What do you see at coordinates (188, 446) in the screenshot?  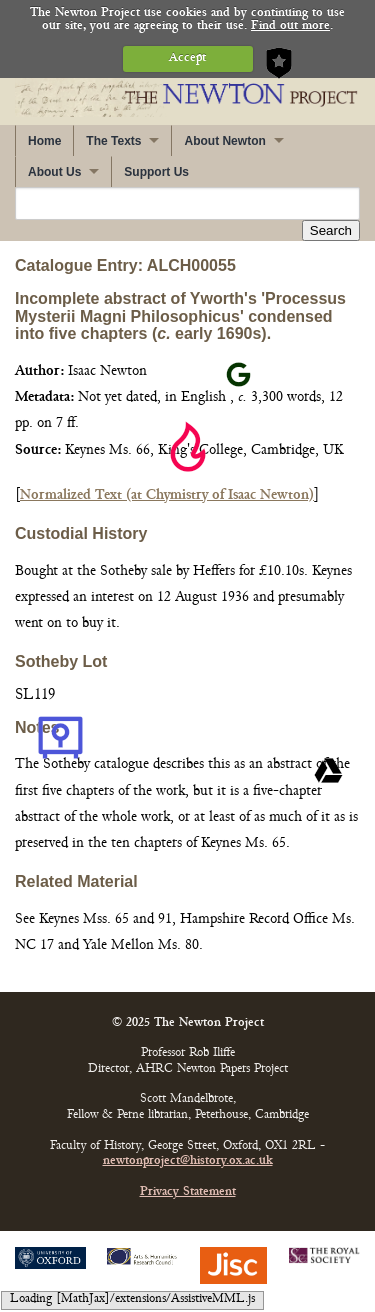 I see `view trending or hot content` at bounding box center [188, 446].